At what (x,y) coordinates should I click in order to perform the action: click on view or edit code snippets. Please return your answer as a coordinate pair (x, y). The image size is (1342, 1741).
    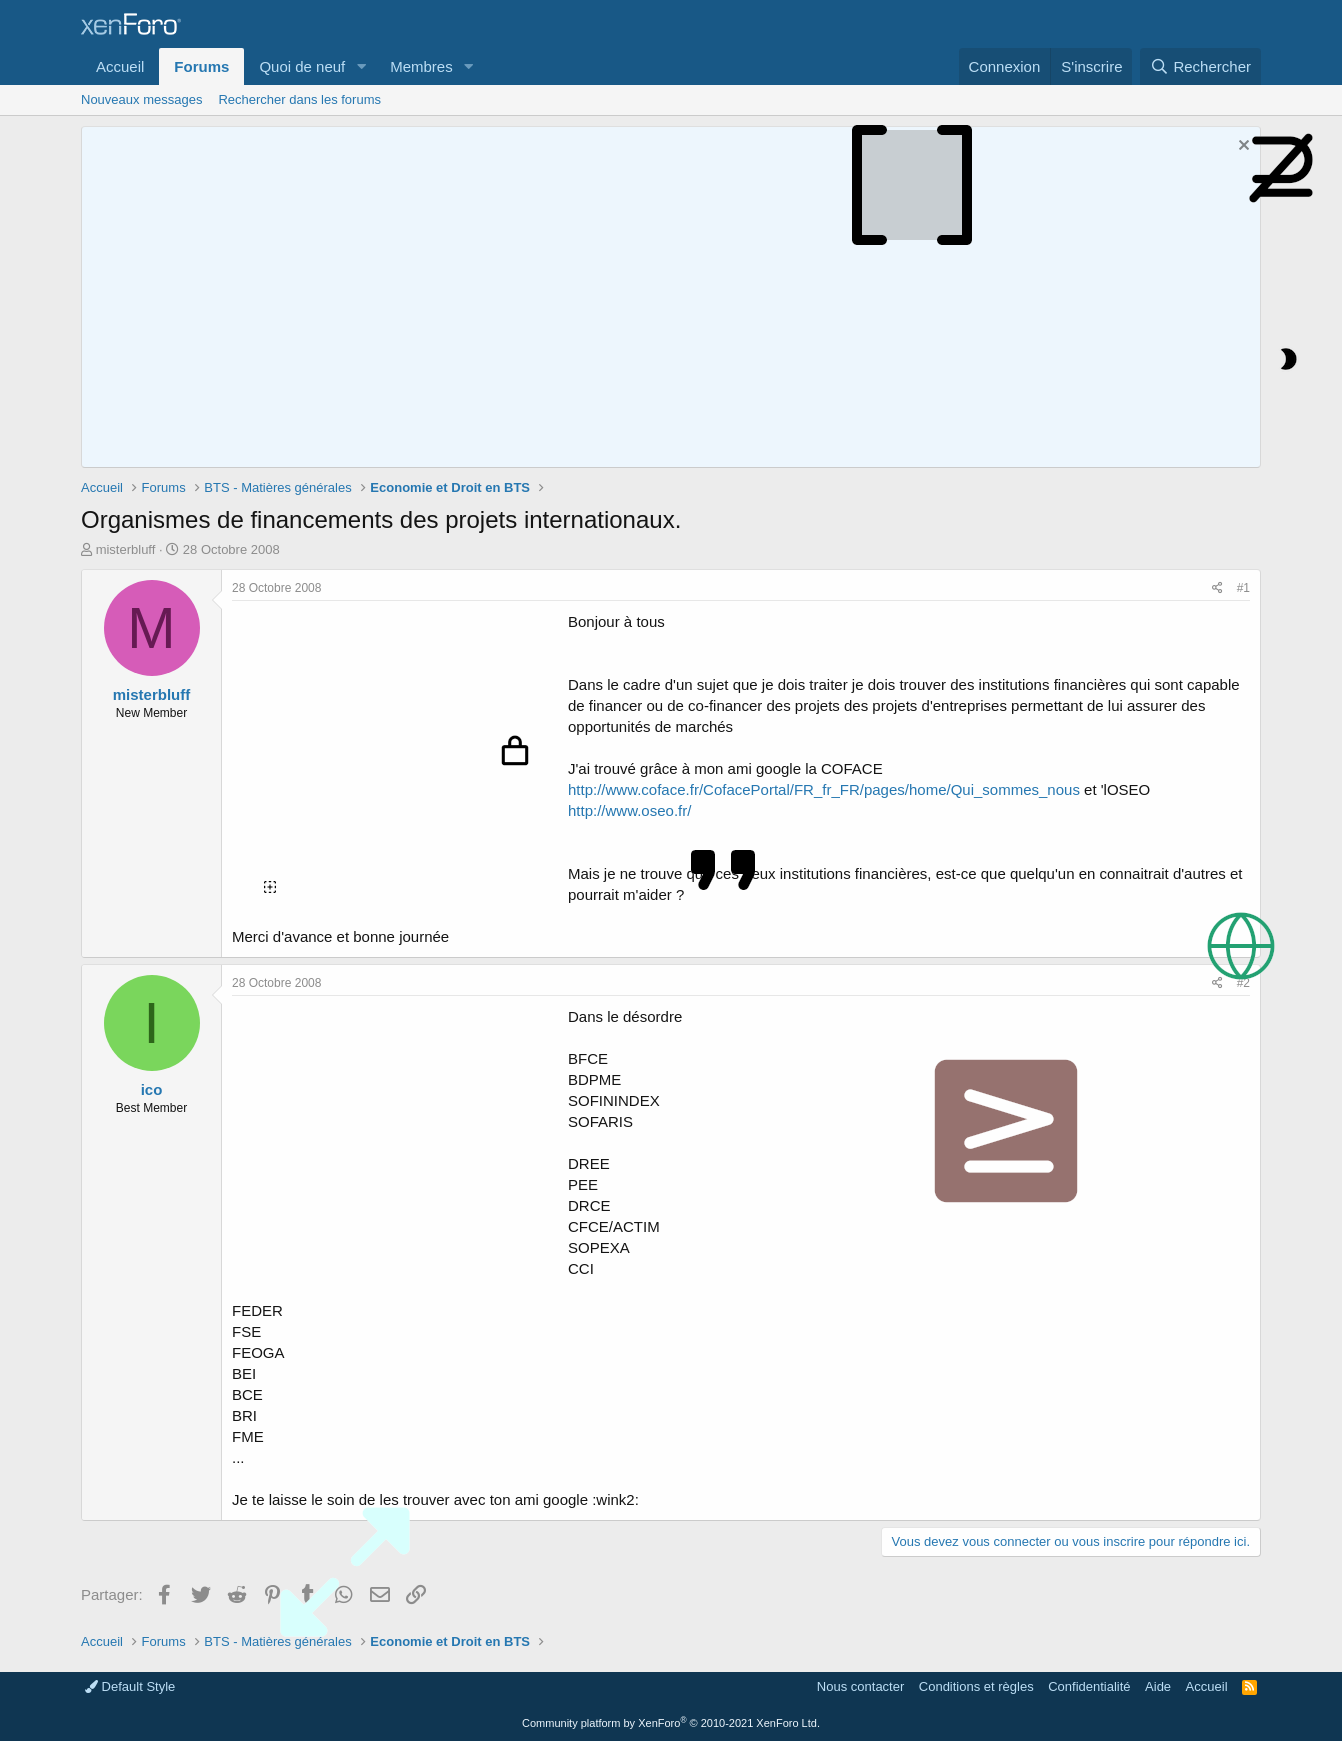
    Looking at the image, I should click on (912, 185).